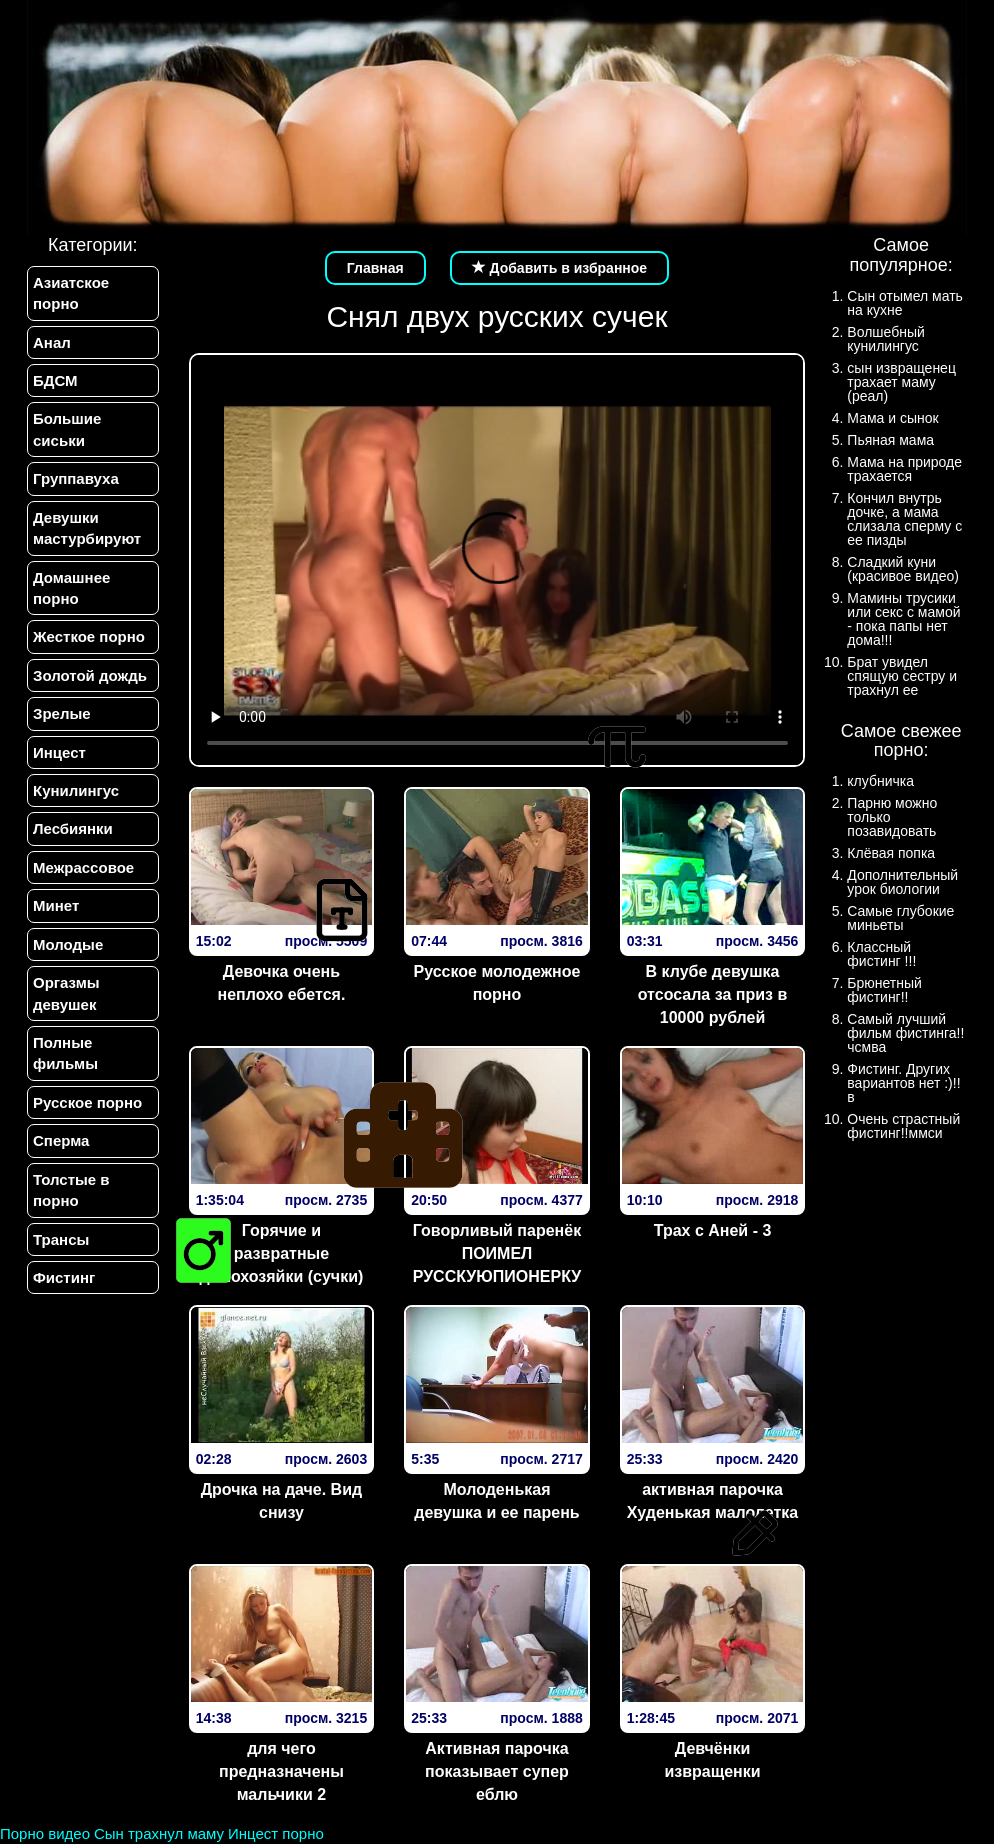 This screenshot has height=1844, width=994. I want to click on find nearby hospitals or medical facilities, so click(403, 1135).